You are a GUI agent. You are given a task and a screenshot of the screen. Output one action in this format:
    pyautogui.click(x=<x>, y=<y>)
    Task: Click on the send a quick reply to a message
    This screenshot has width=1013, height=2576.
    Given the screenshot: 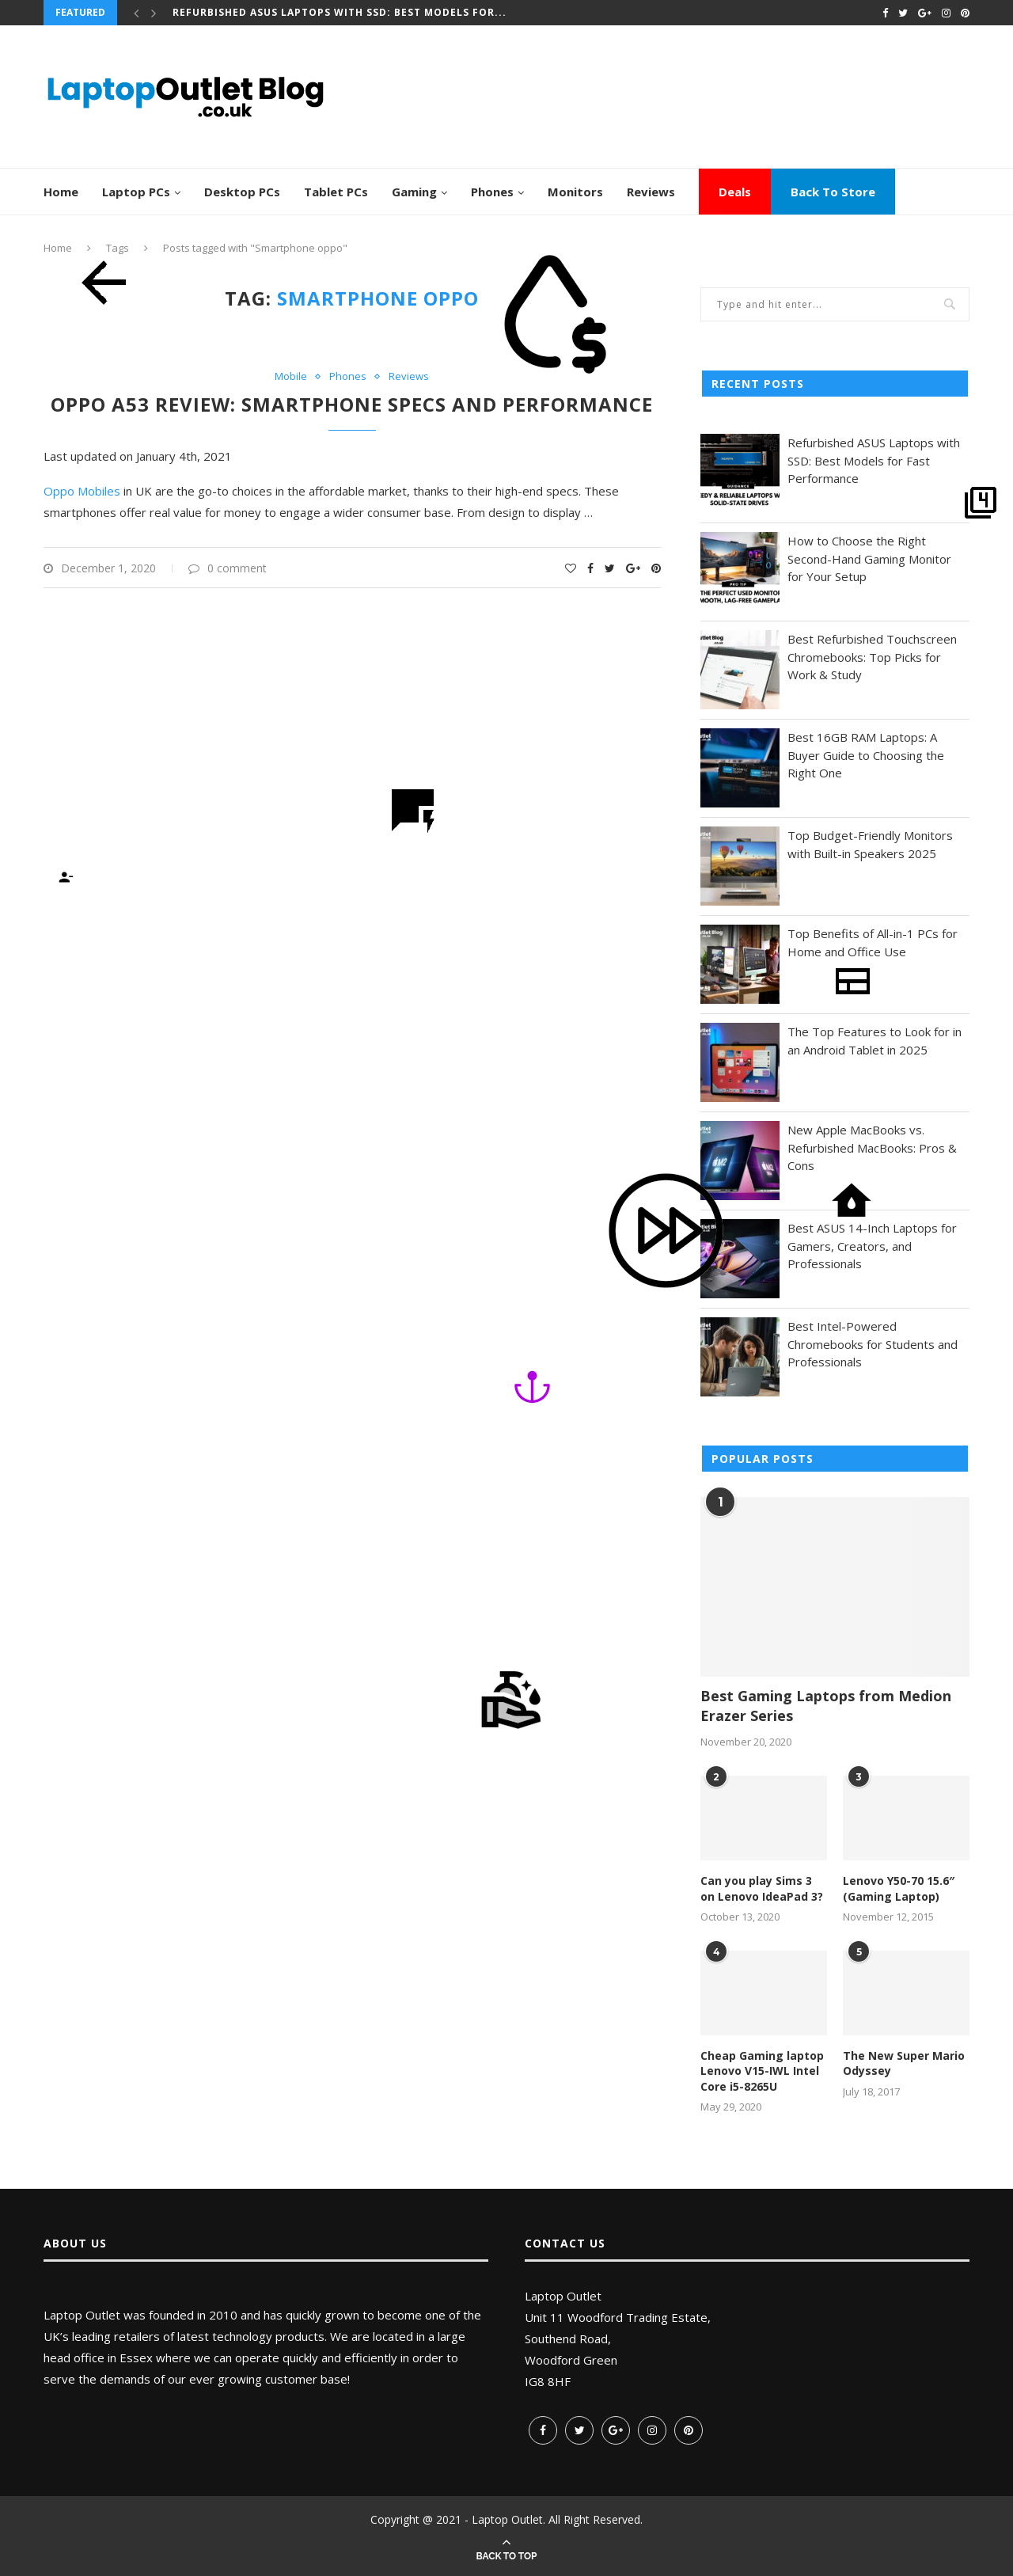 What is the action you would take?
    pyautogui.click(x=412, y=810)
    